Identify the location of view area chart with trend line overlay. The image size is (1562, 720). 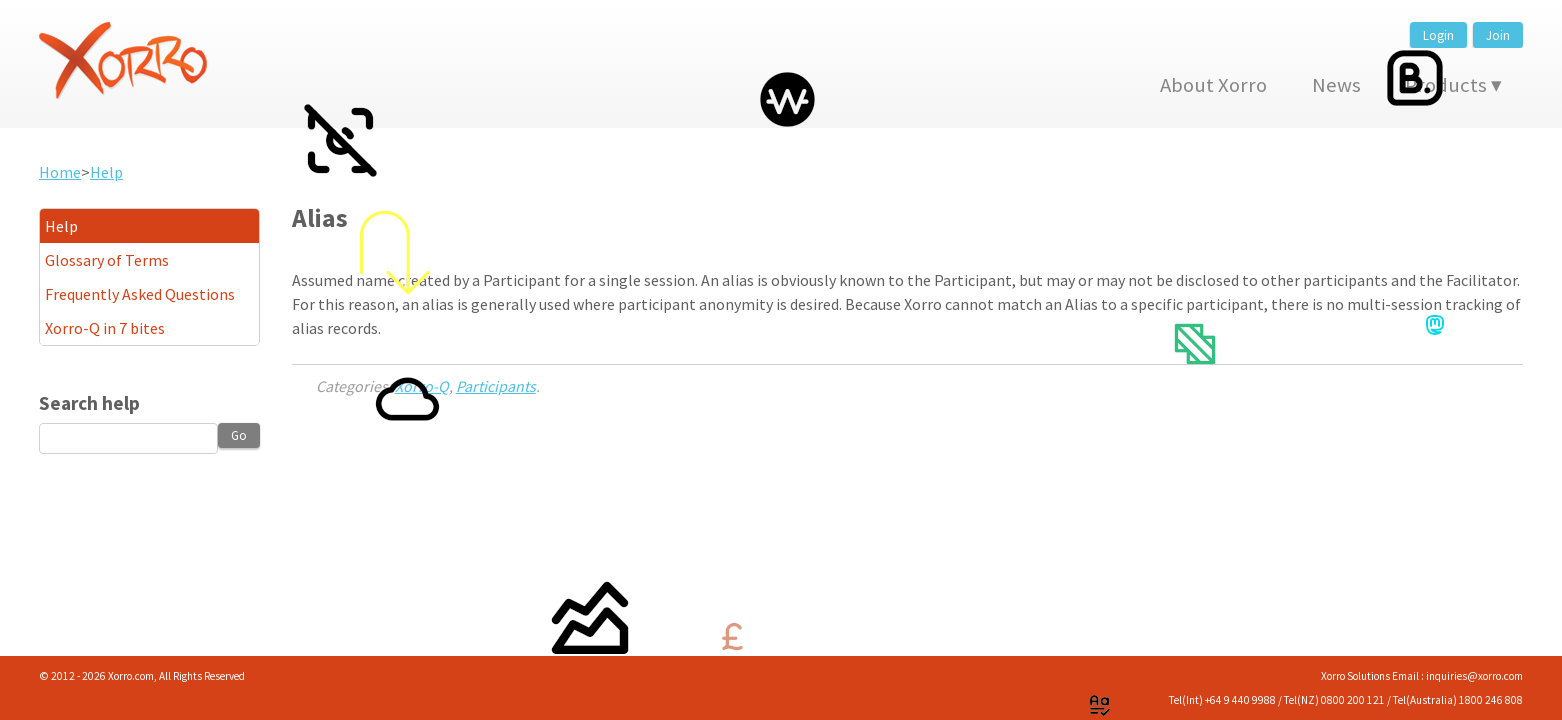
(590, 620).